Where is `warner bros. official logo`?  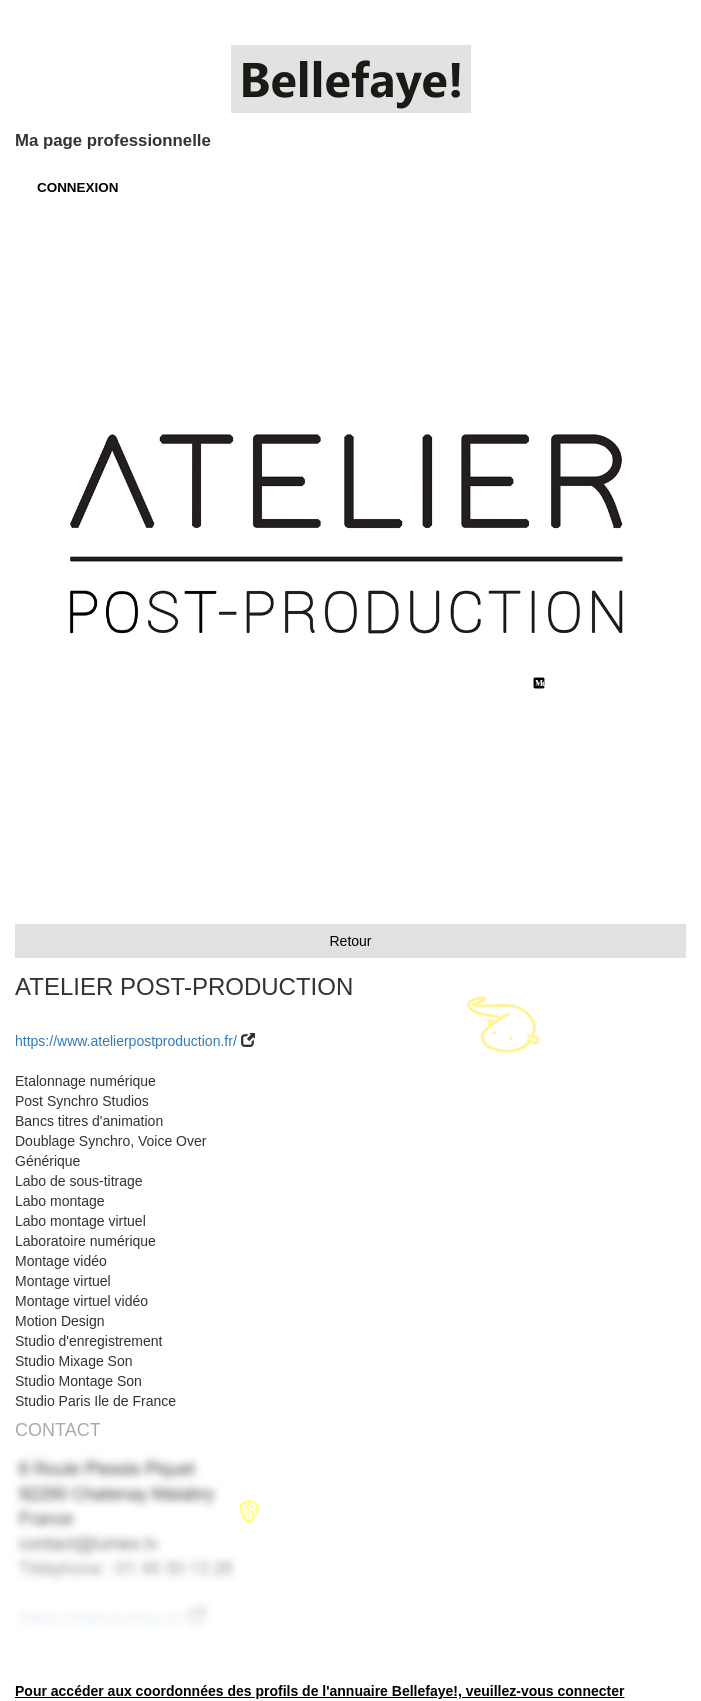 warner bros. official logo is located at coordinates (249, 1512).